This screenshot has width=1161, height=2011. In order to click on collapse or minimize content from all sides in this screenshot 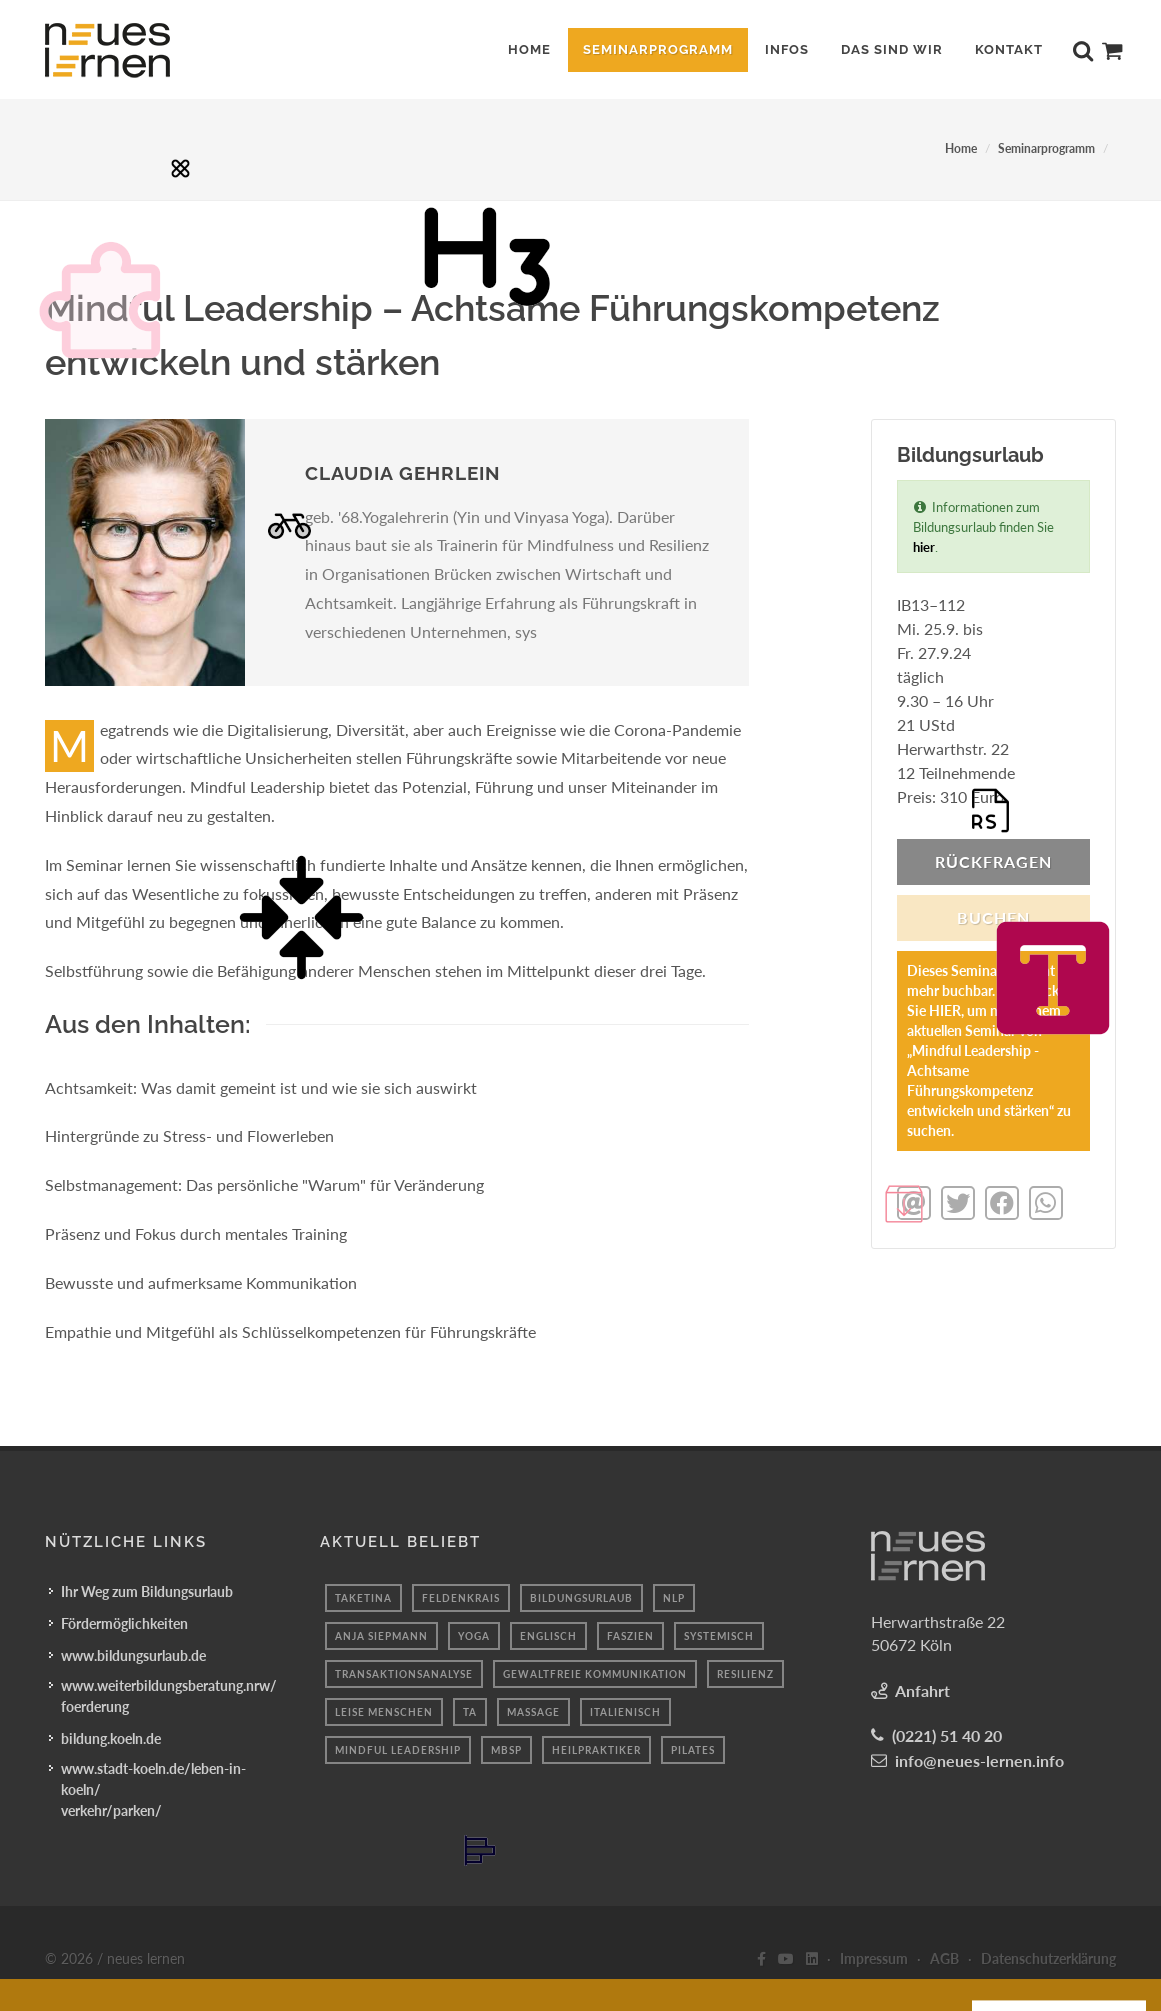, I will do `click(301, 917)`.